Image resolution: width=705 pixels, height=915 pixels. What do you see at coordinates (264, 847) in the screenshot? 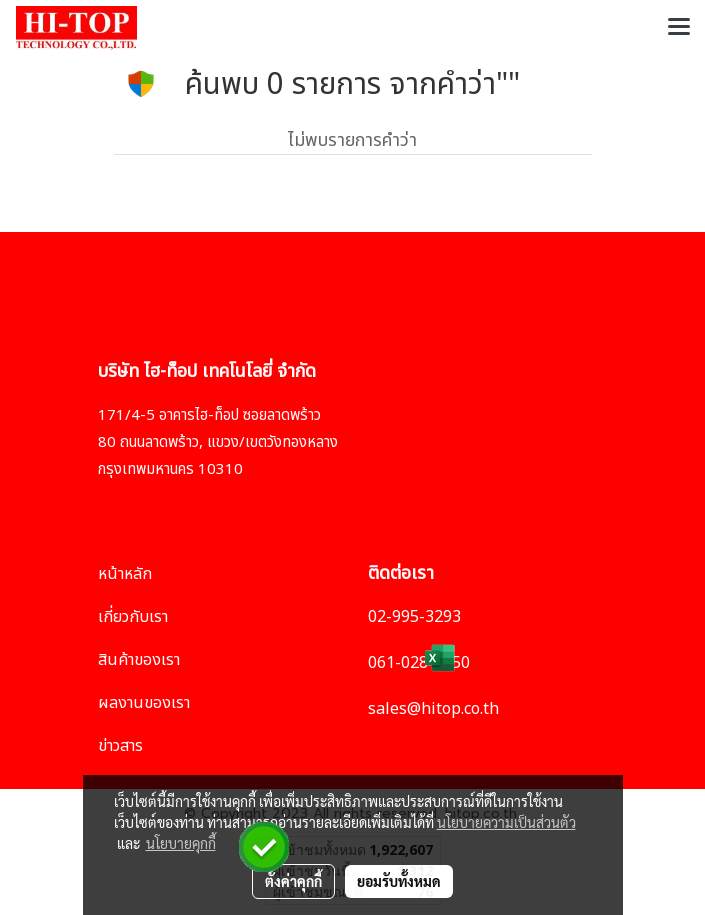
I see `file successfully synced to OneDrive` at bounding box center [264, 847].